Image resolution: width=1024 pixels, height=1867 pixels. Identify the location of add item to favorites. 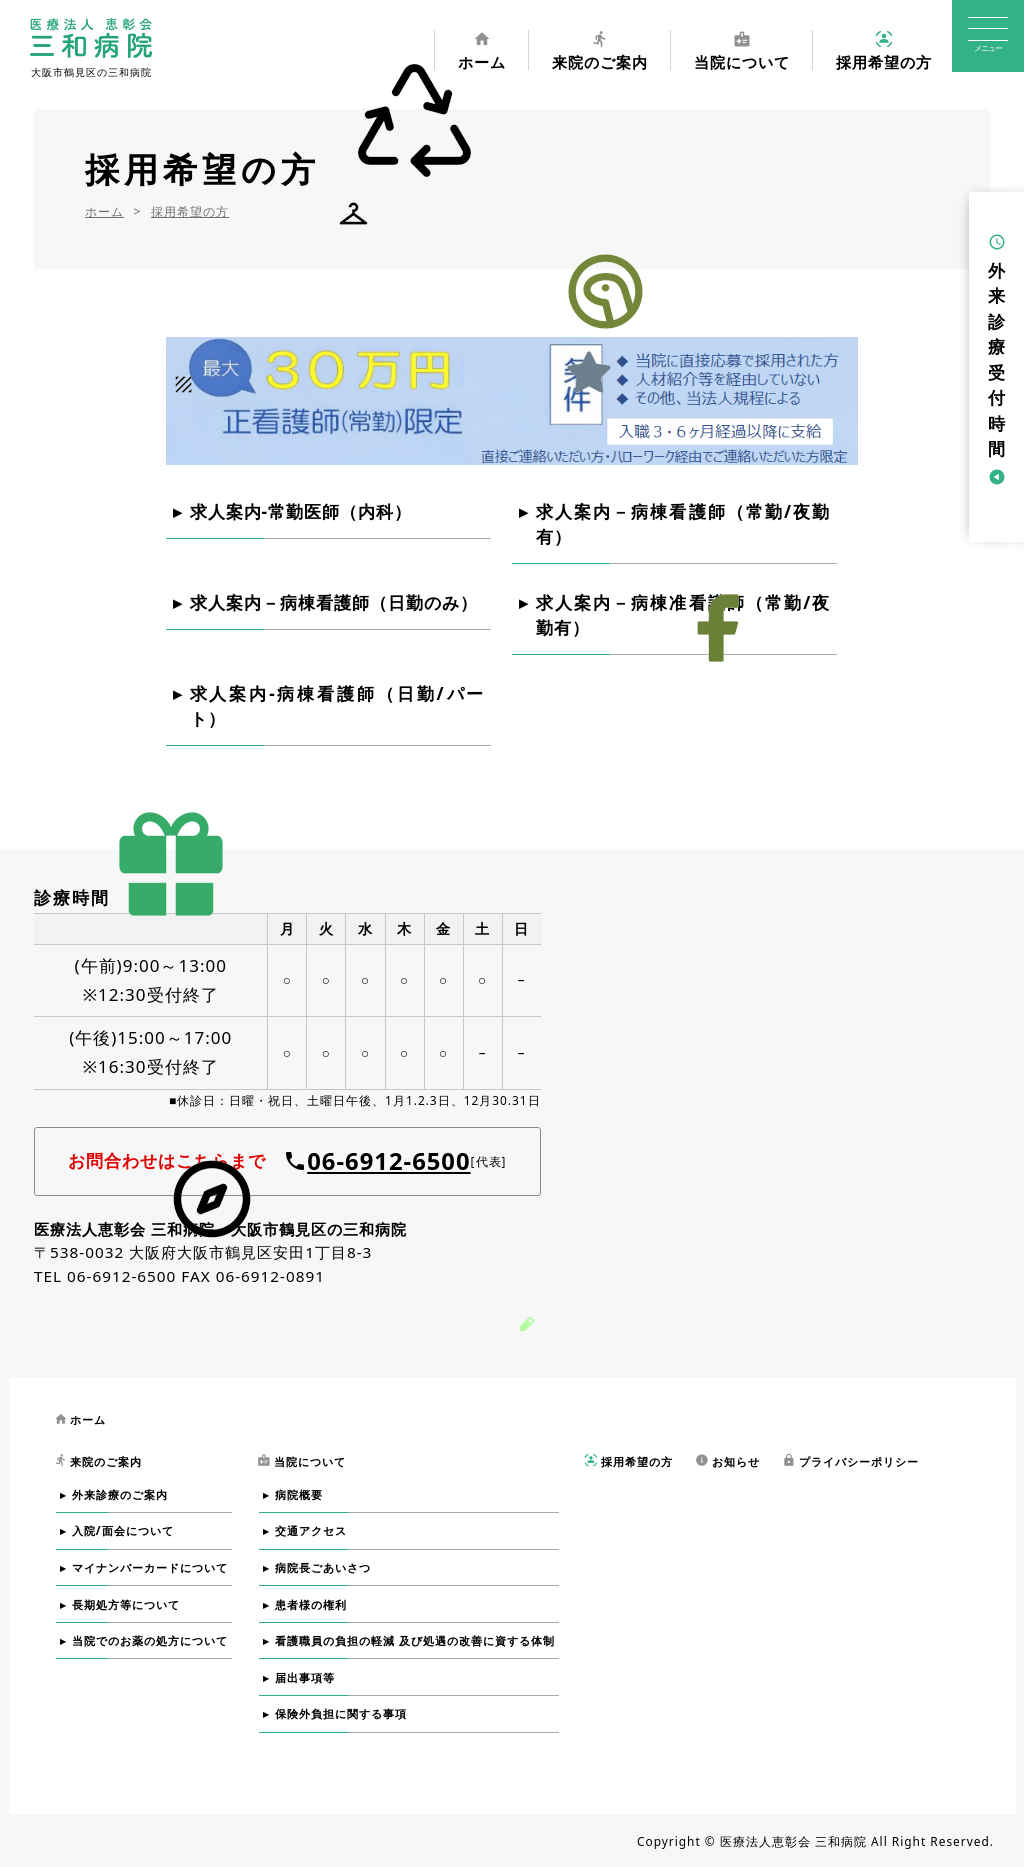
(589, 373).